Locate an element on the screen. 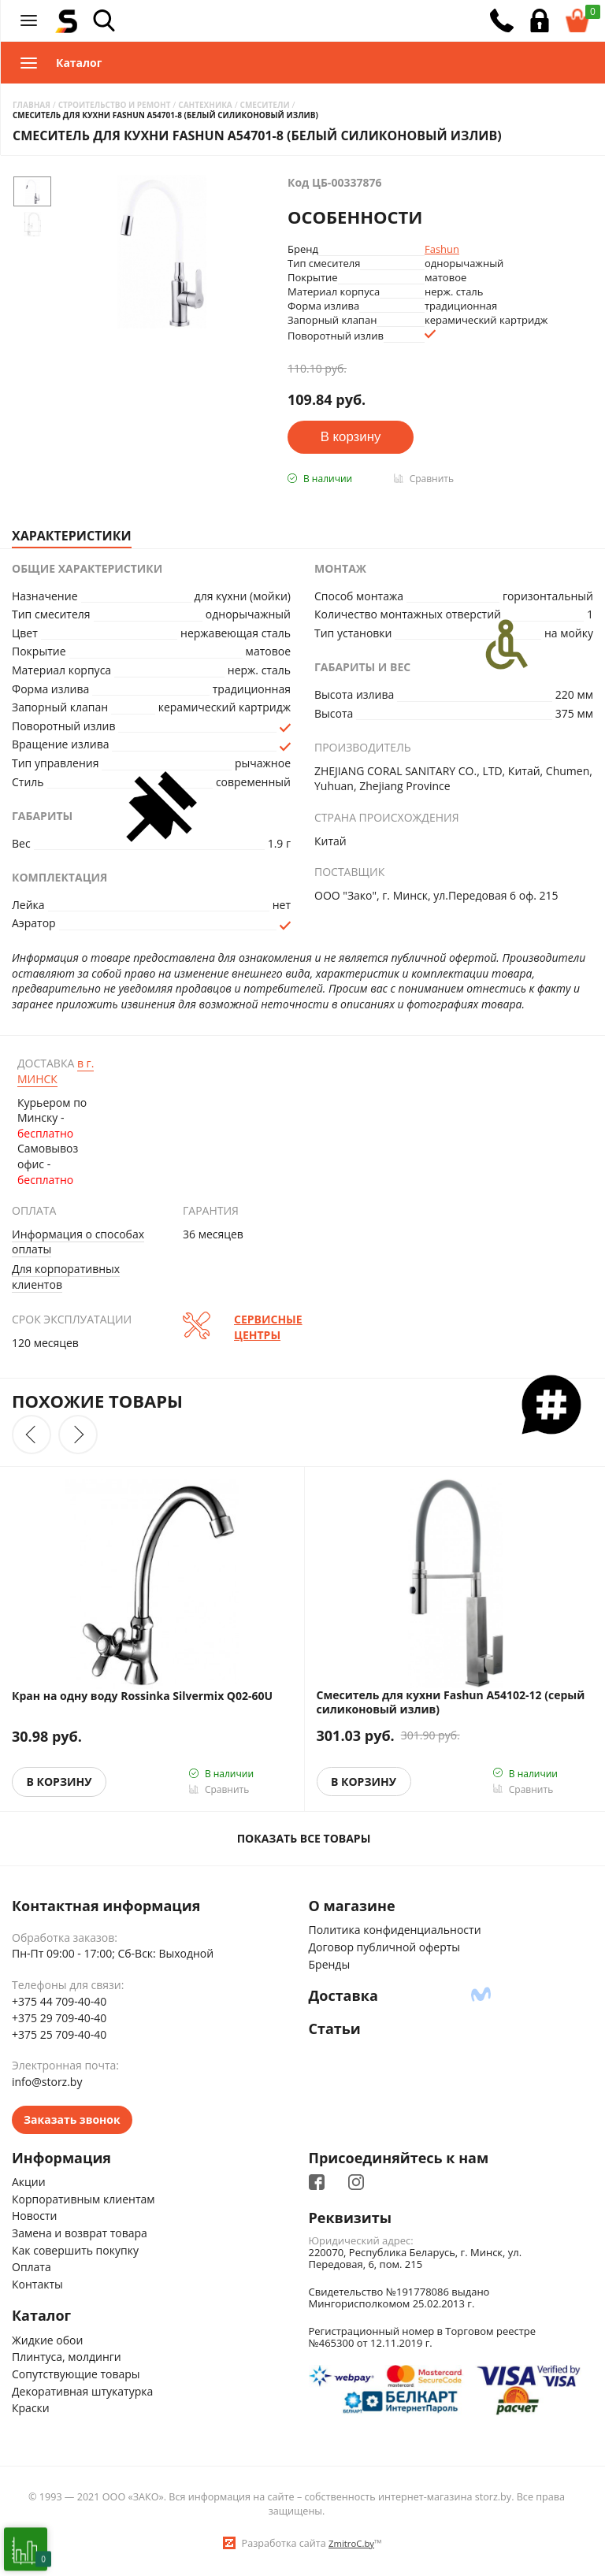 The image size is (605, 2576). open the Movistar mobile app is located at coordinates (481, 1994).